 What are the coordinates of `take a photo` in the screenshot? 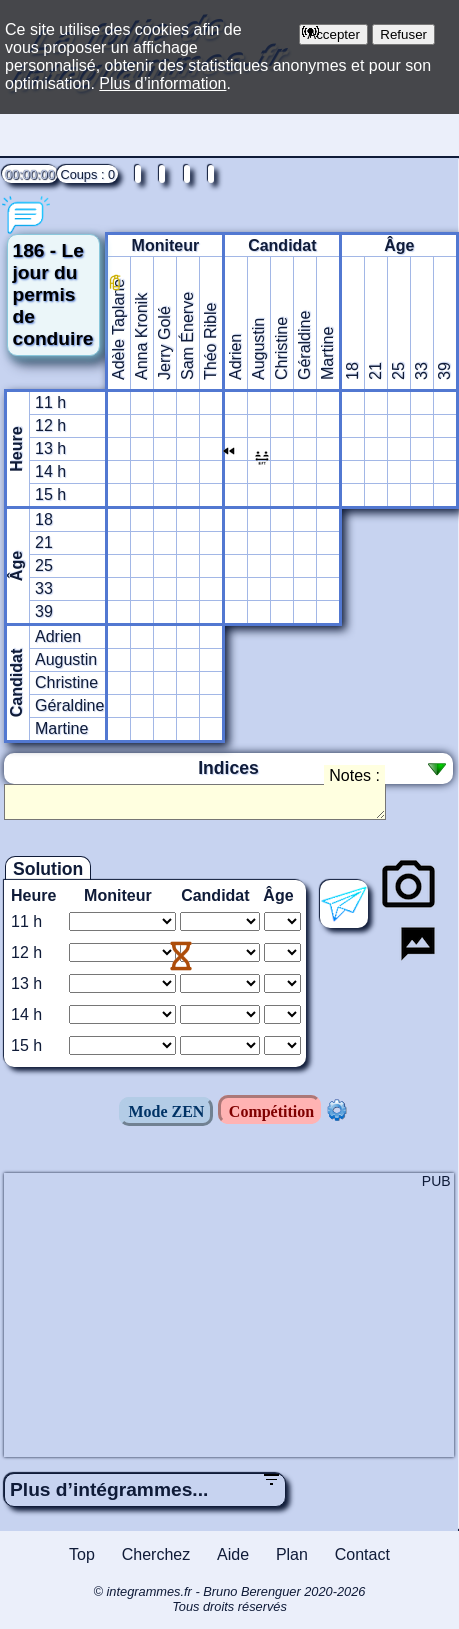 It's located at (408, 886).